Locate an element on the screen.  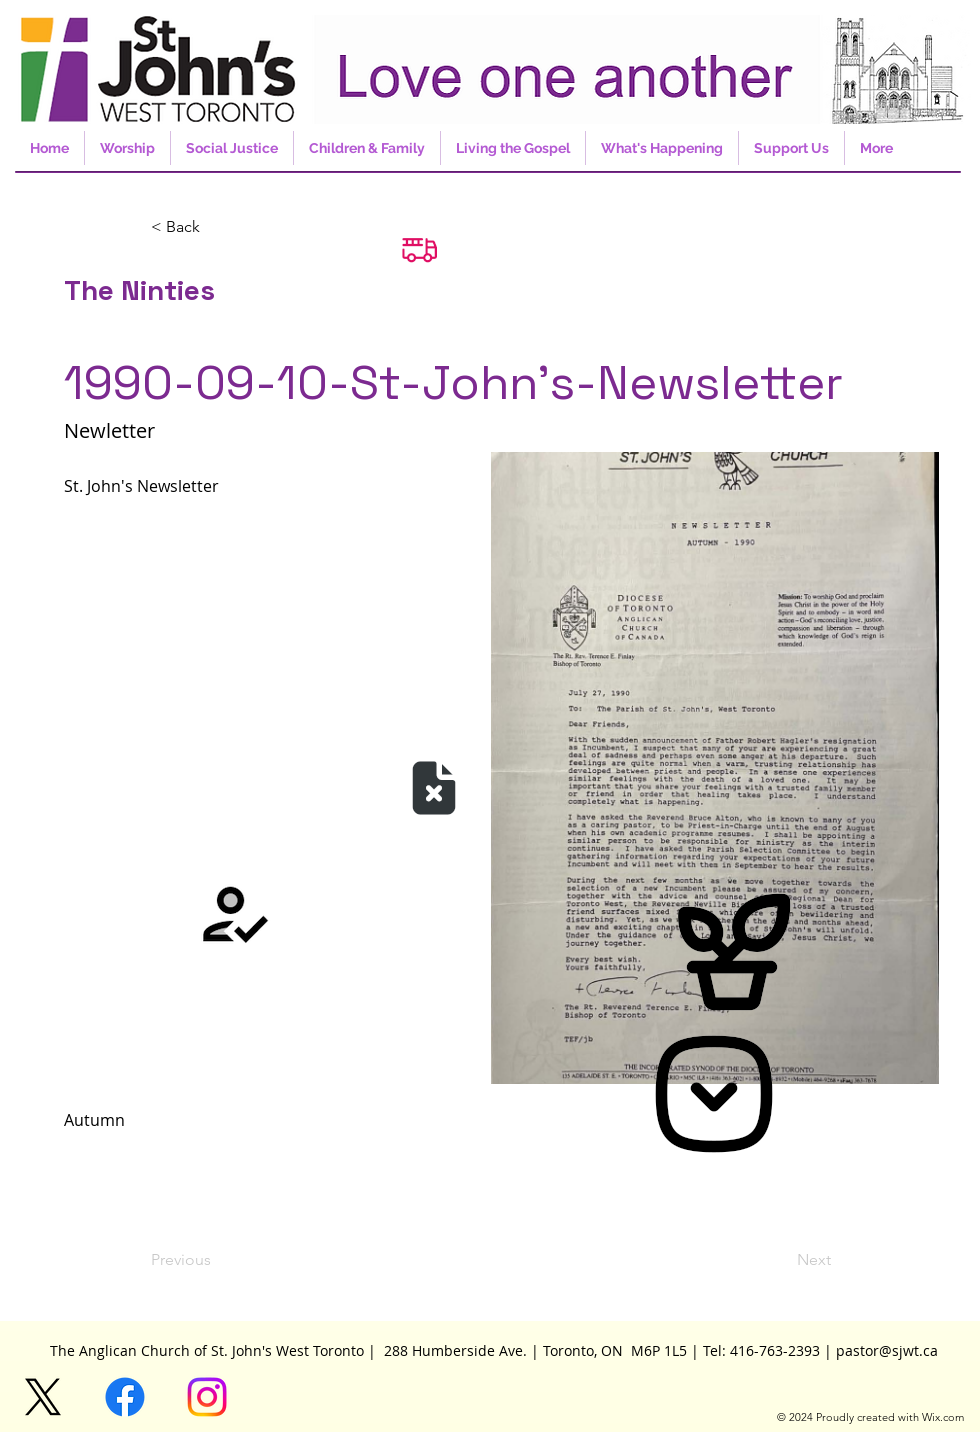
expand dropdown menu or content is located at coordinates (714, 1094).